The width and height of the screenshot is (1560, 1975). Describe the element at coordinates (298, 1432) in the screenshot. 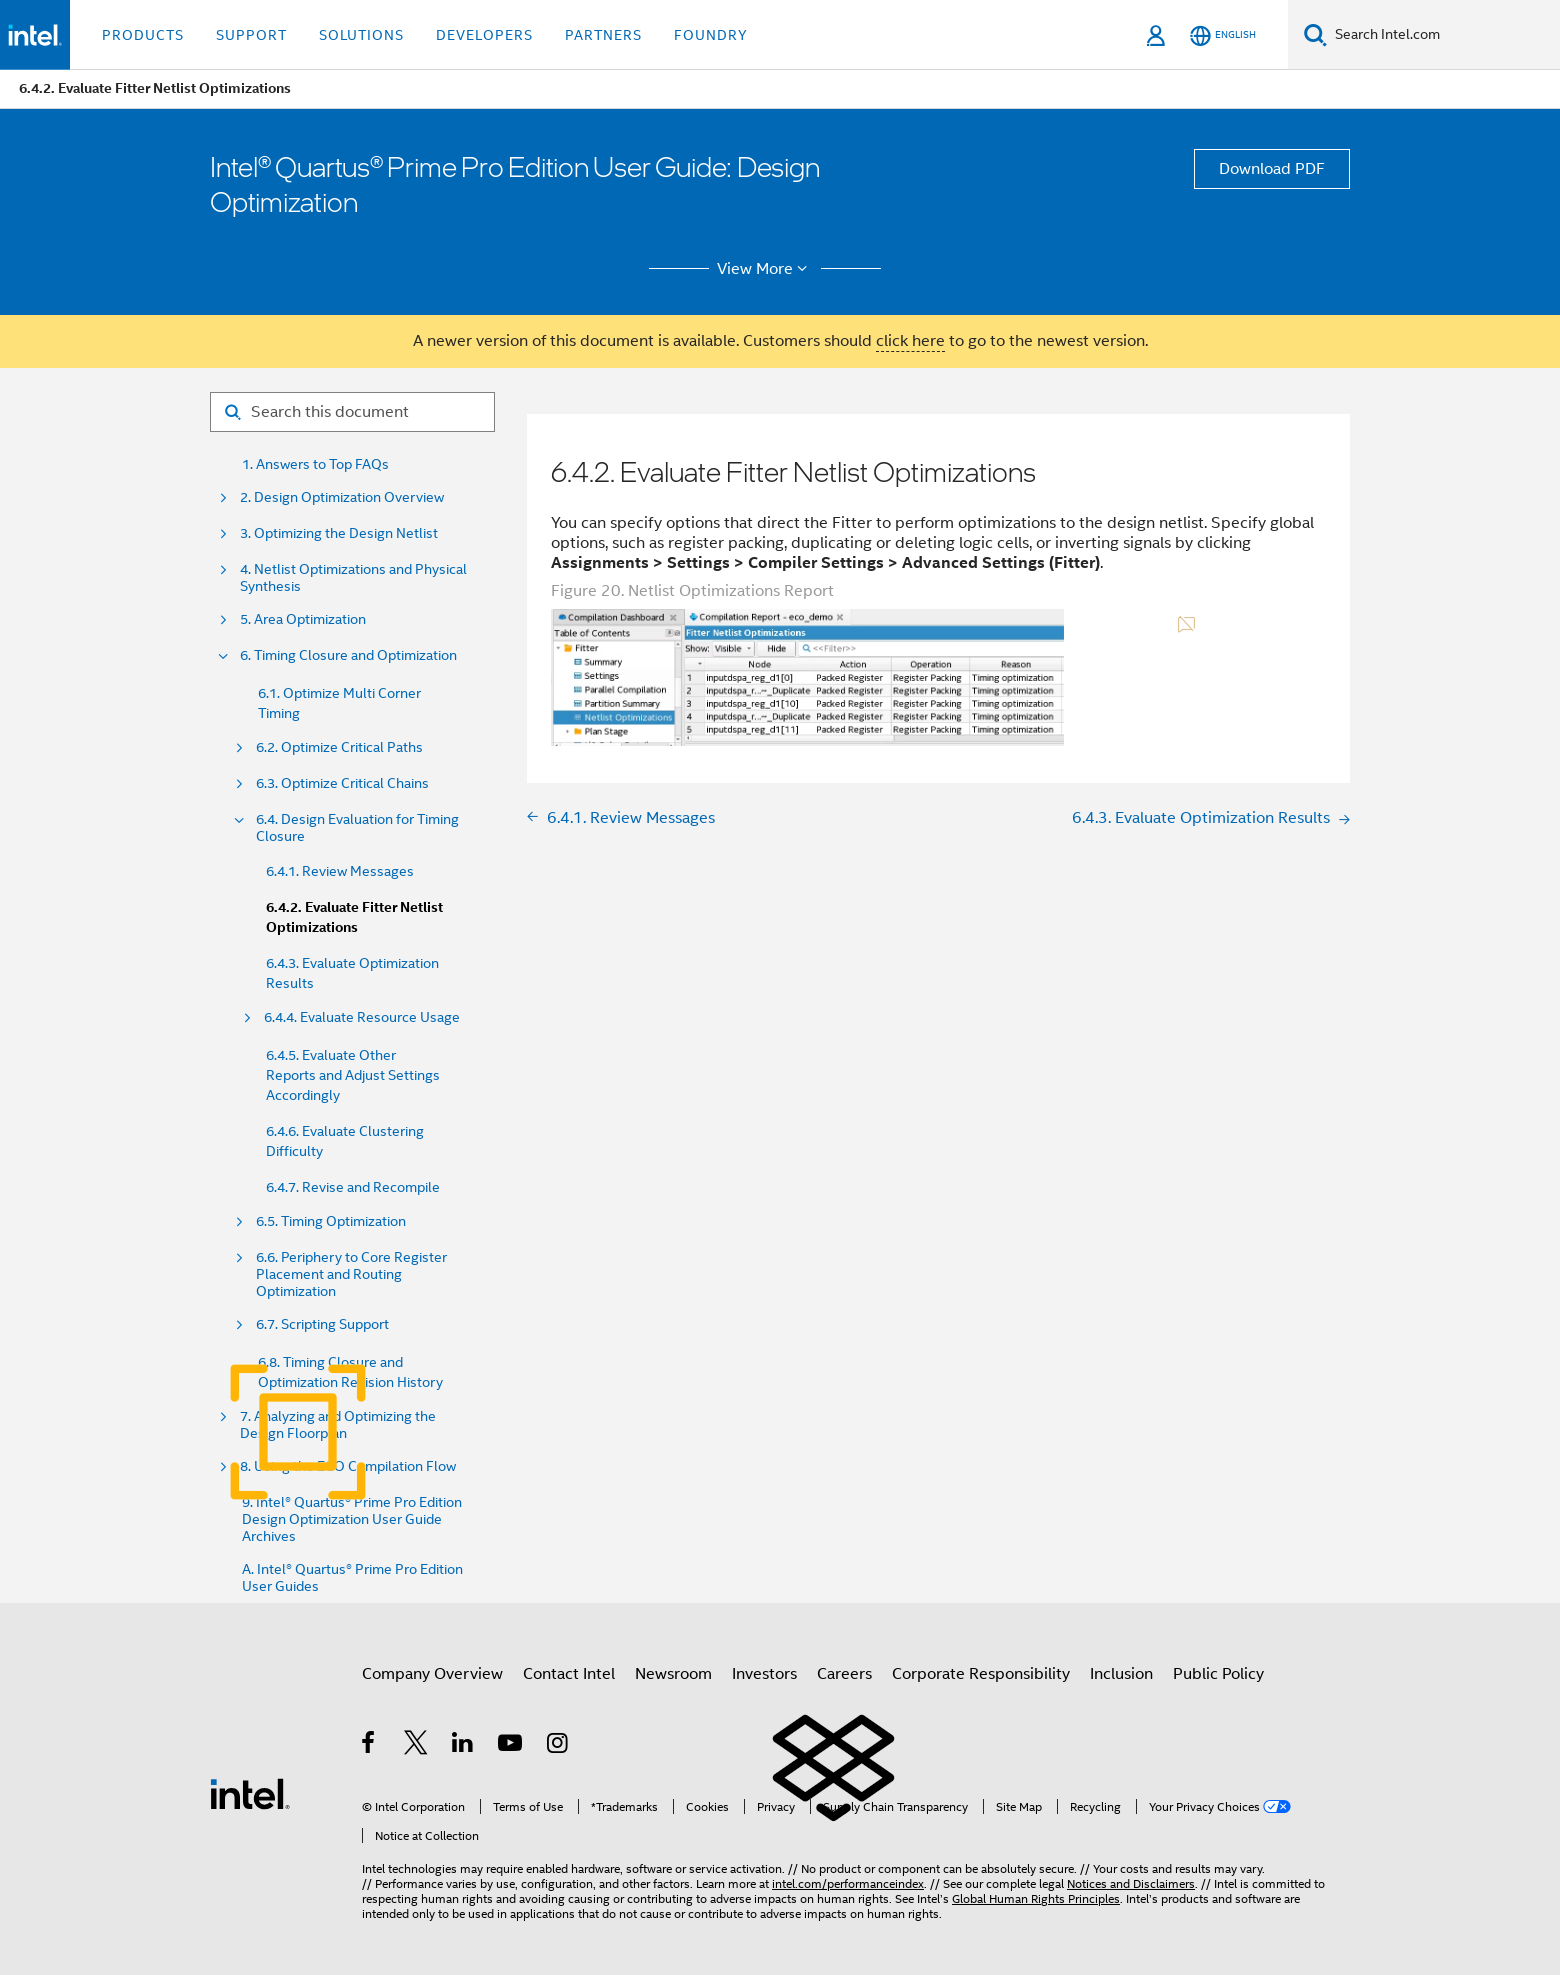

I see `scan a QR code or barcode` at that location.